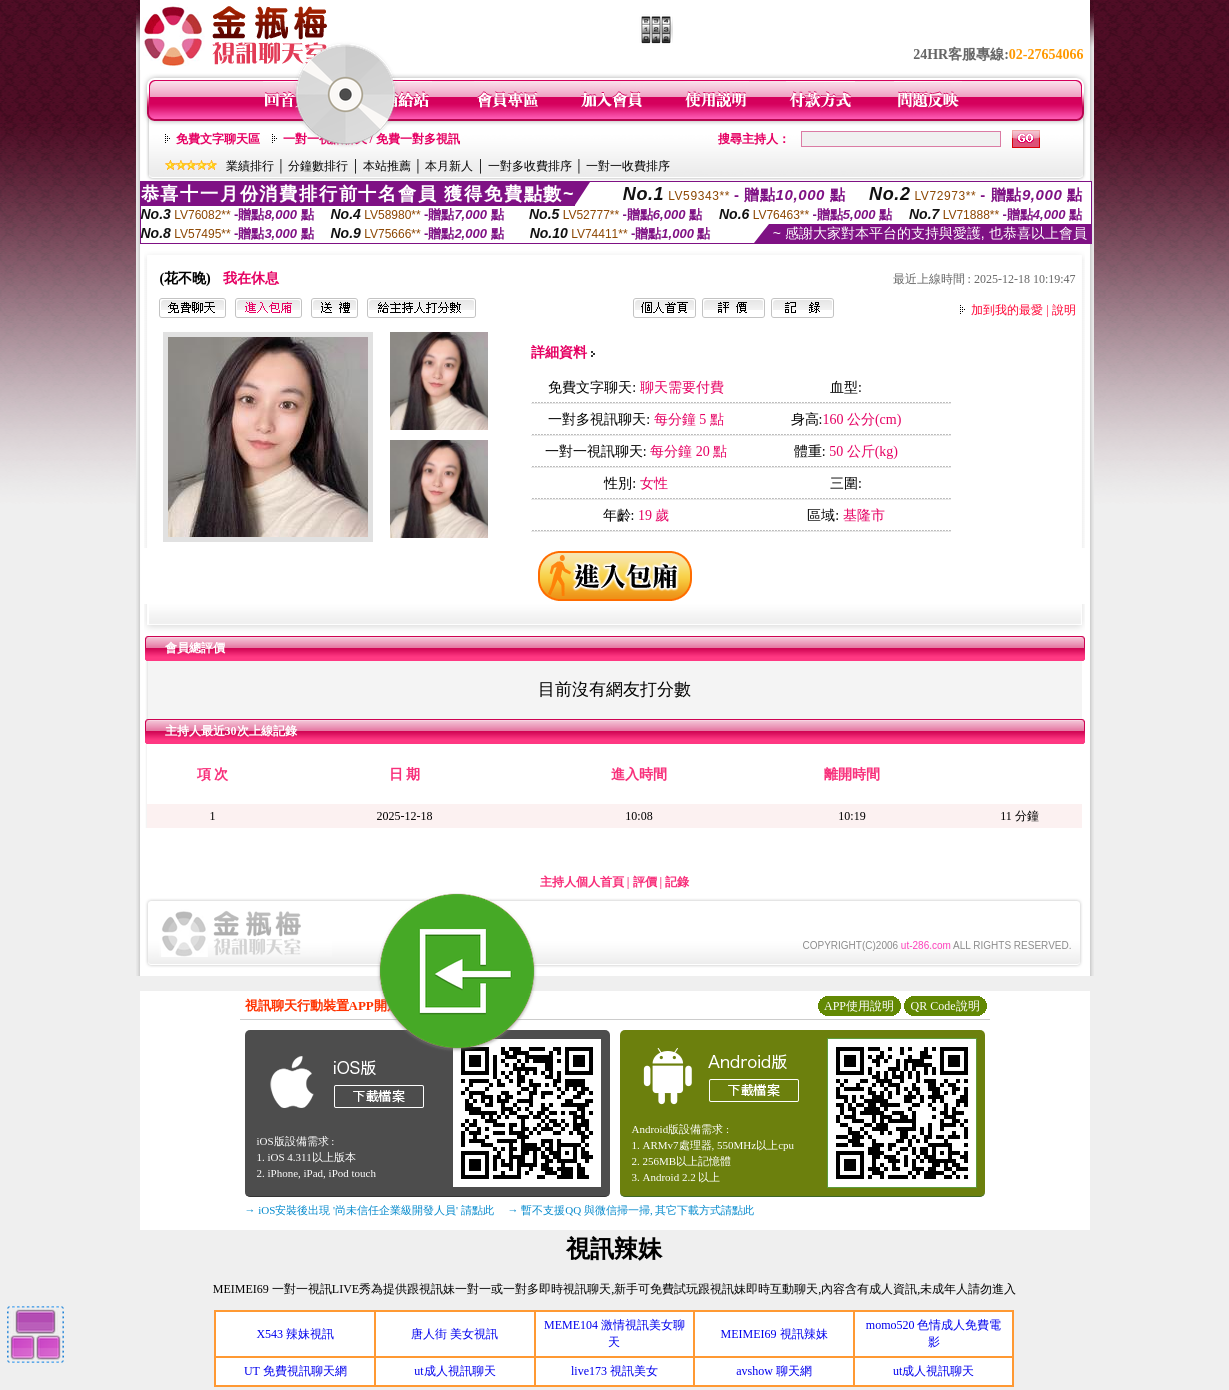  What do you see at coordinates (656, 30) in the screenshot?
I see `access privacy and security settings` at bounding box center [656, 30].